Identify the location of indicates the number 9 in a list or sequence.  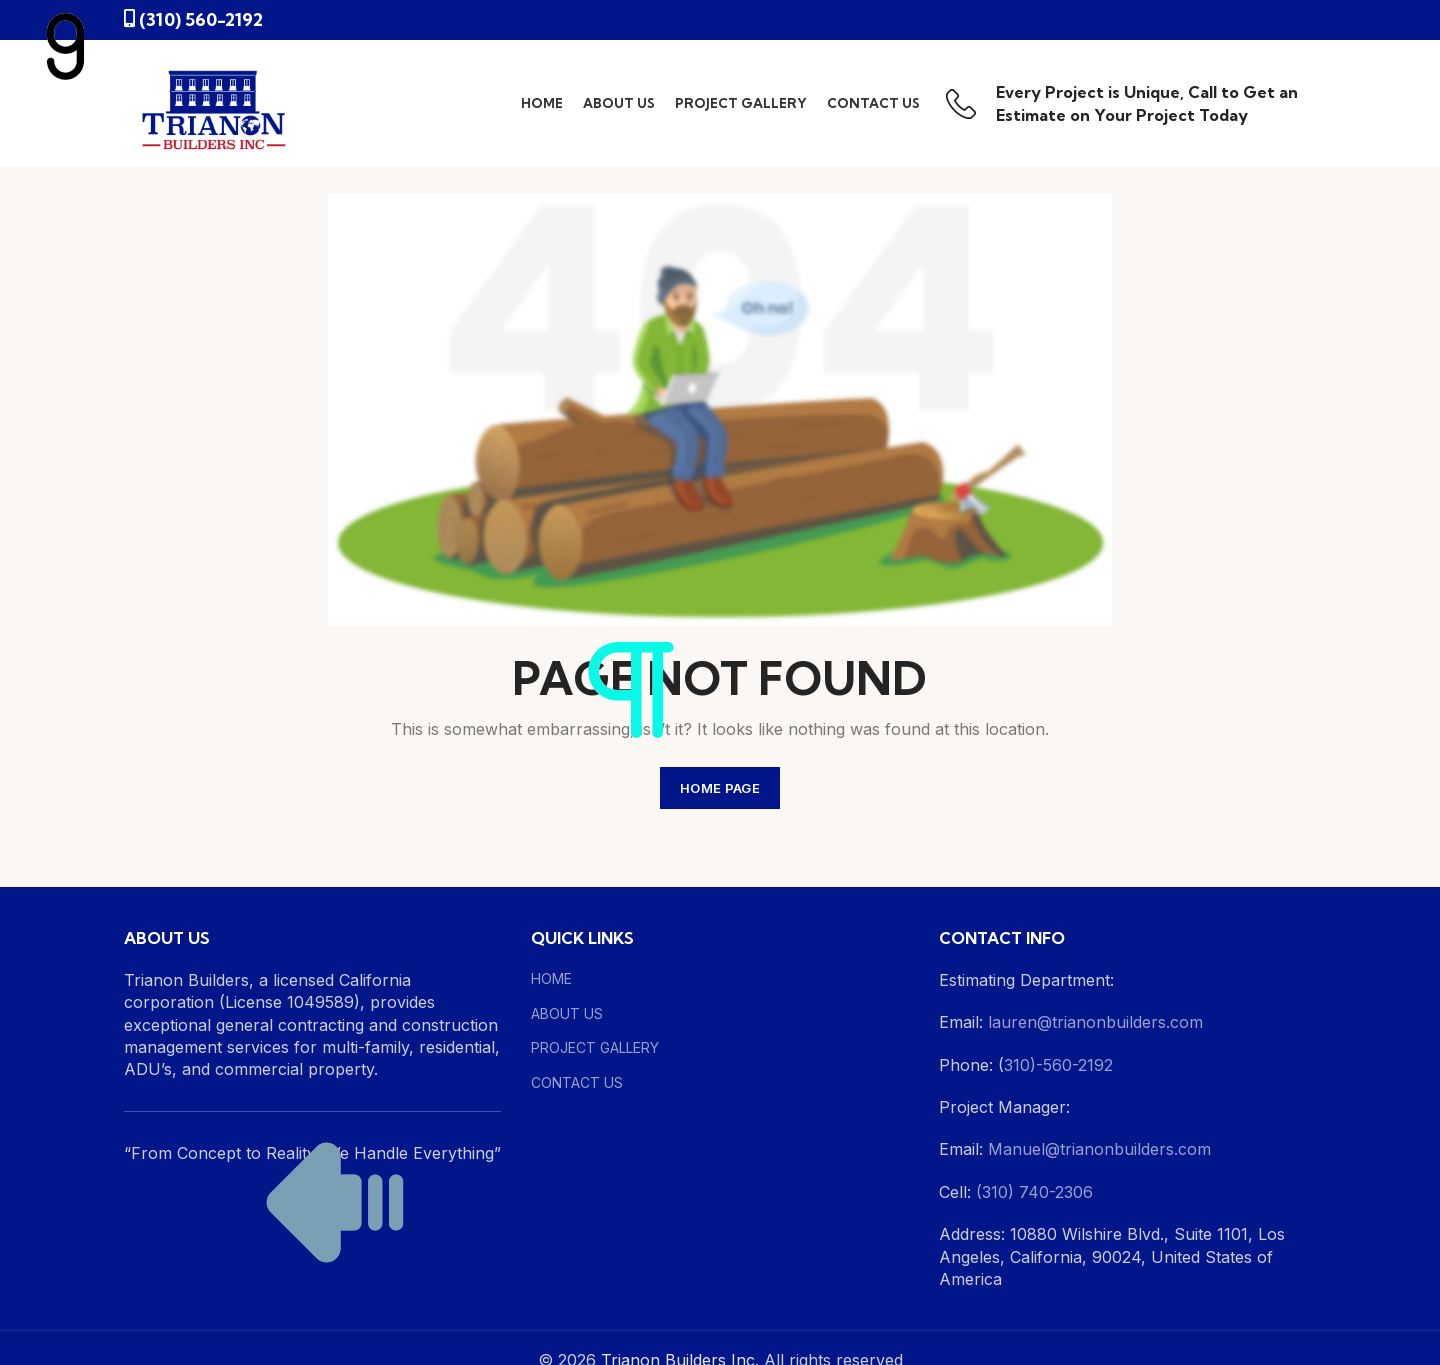
(65, 46).